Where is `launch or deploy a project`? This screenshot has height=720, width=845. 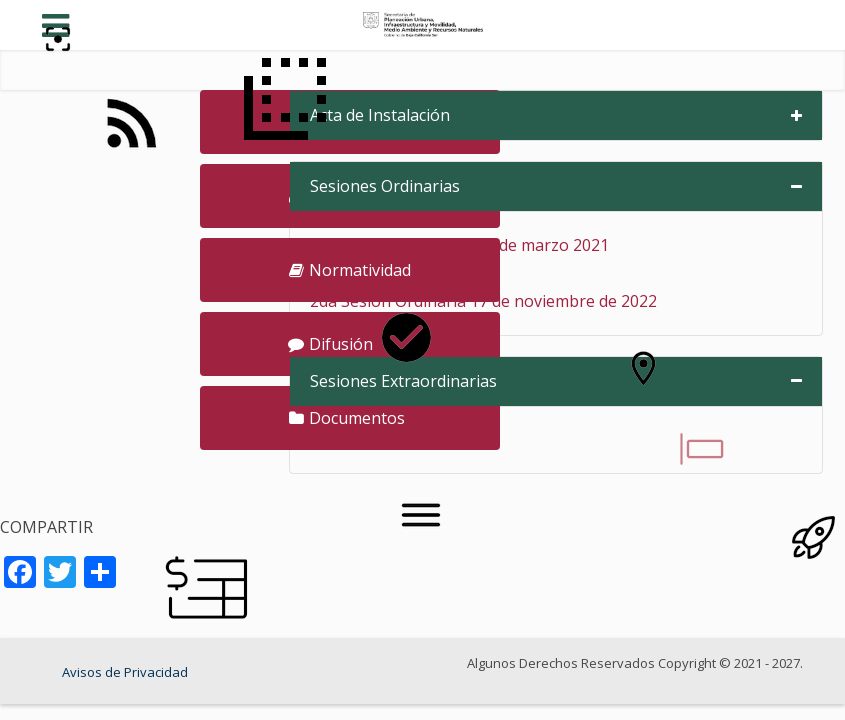 launch or deploy a project is located at coordinates (813, 537).